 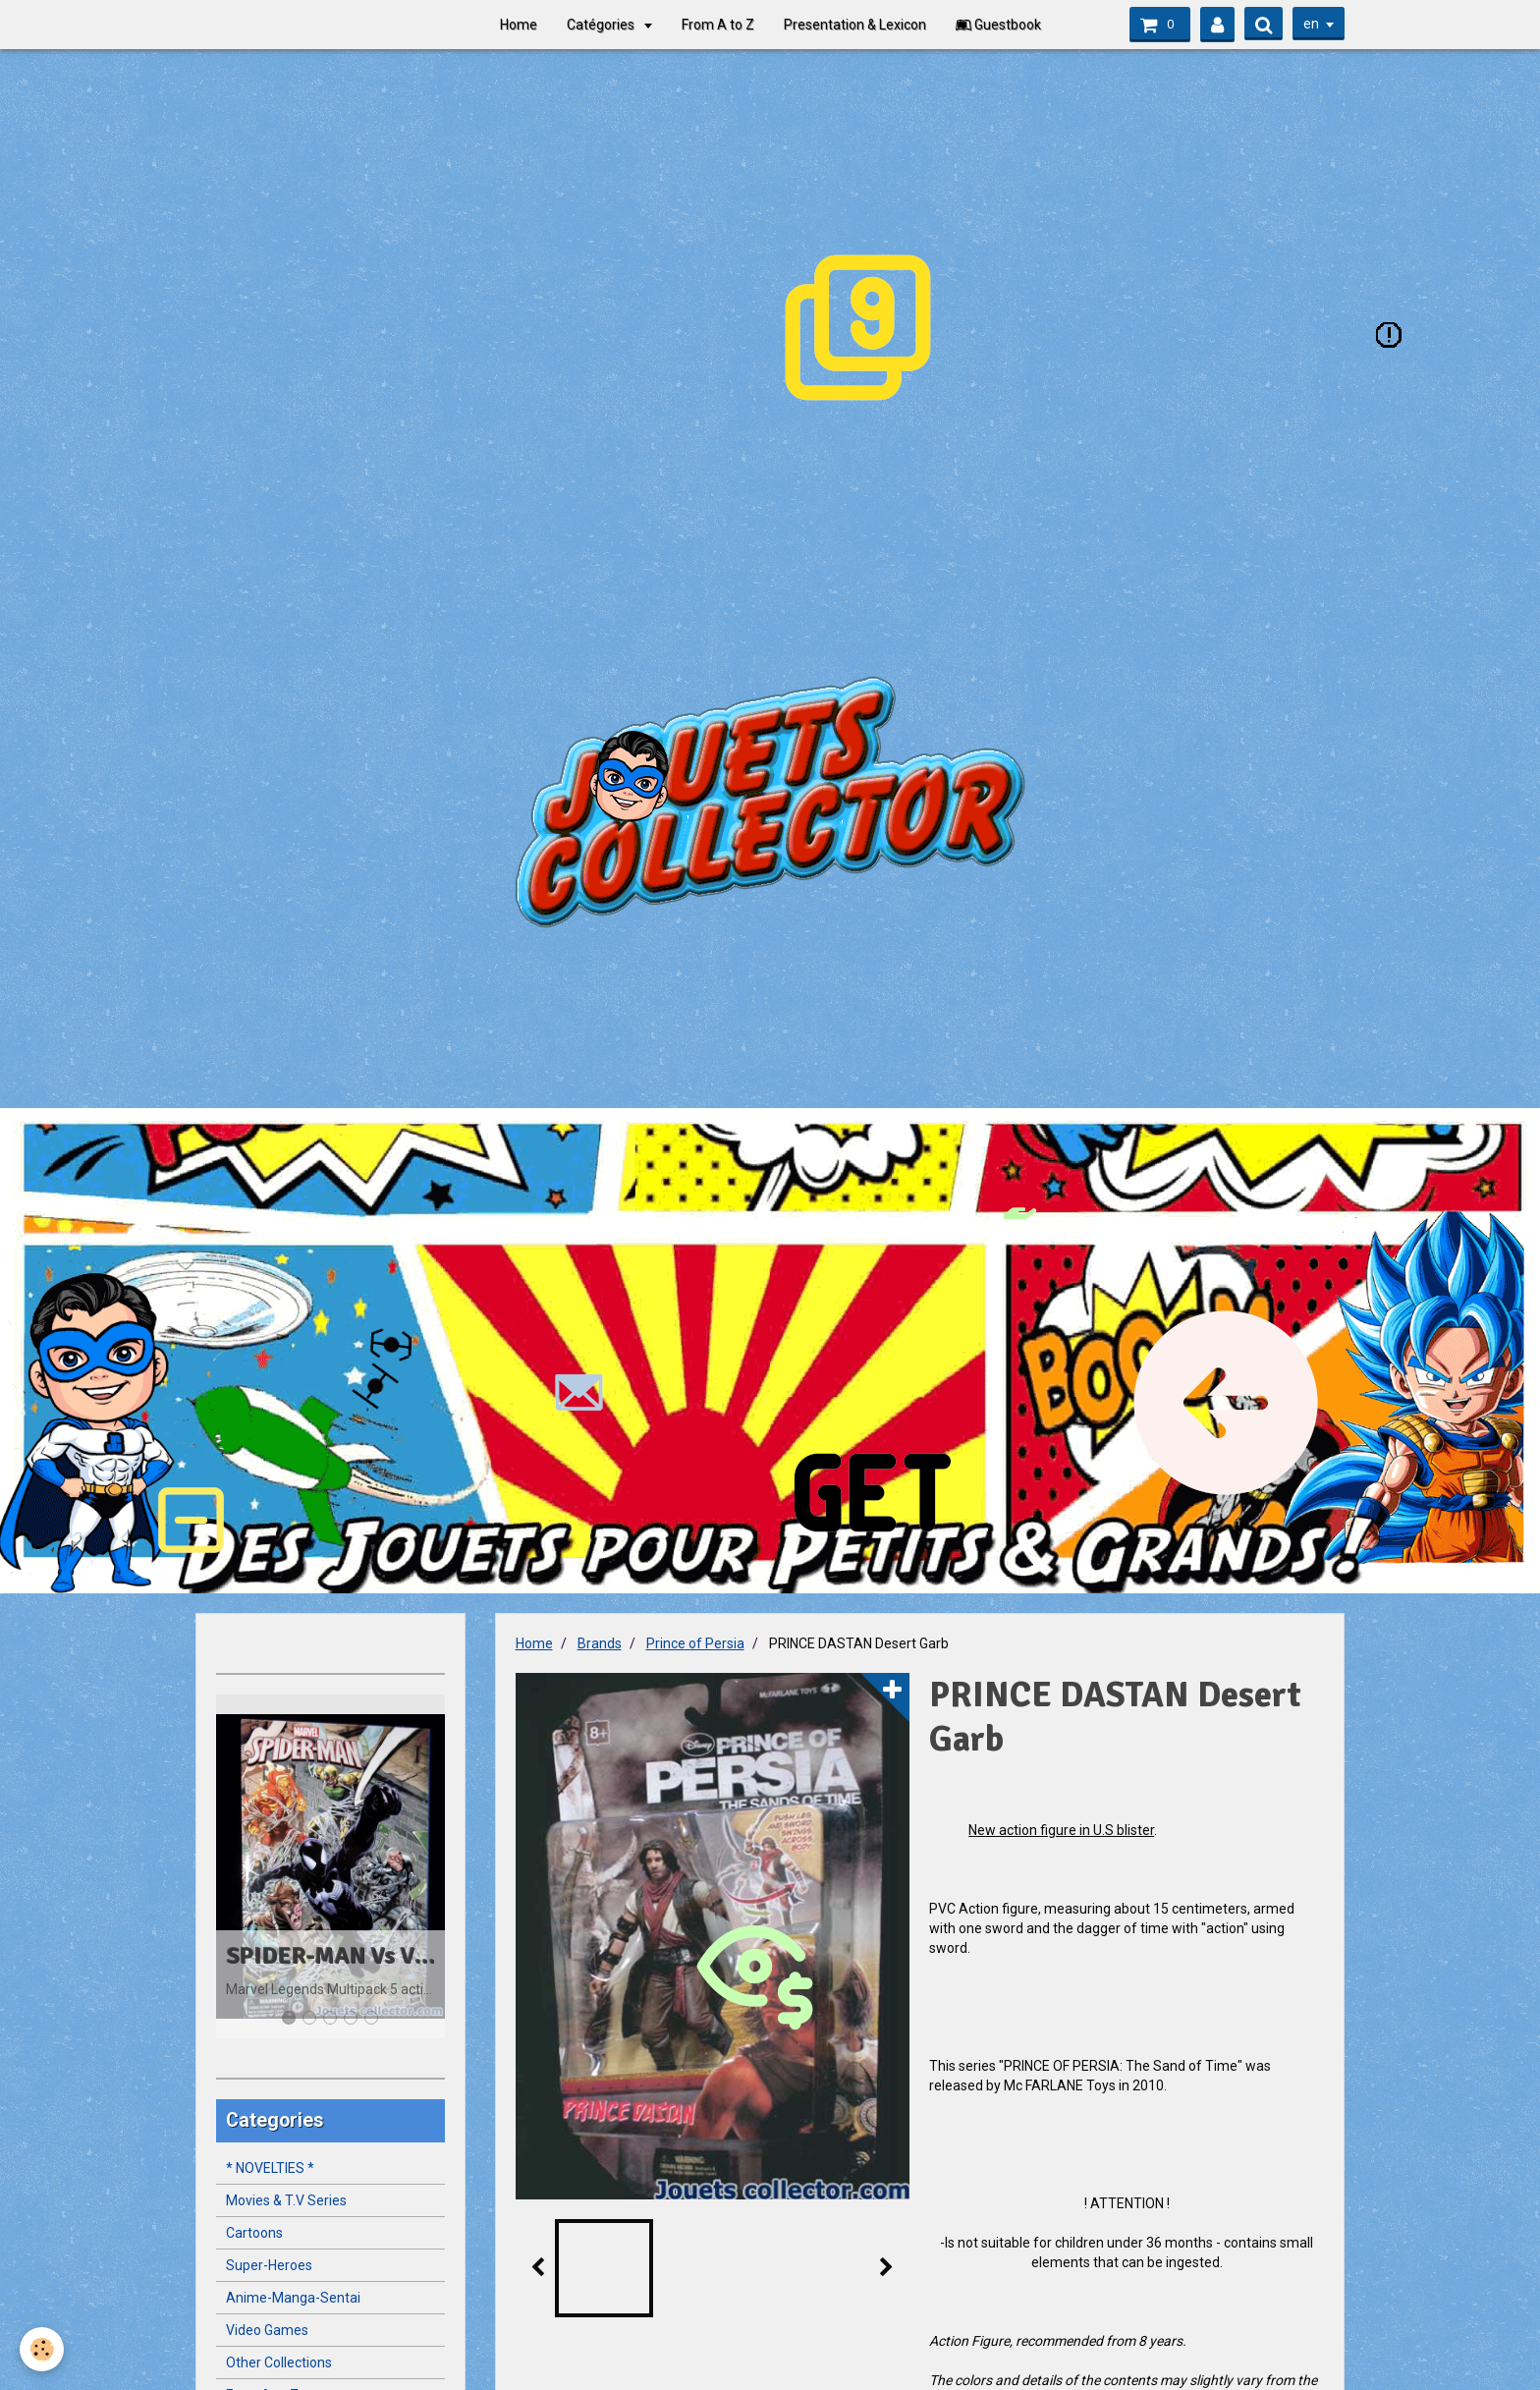 I want to click on collapse or minimize a section, so click(x=191, y=1520).